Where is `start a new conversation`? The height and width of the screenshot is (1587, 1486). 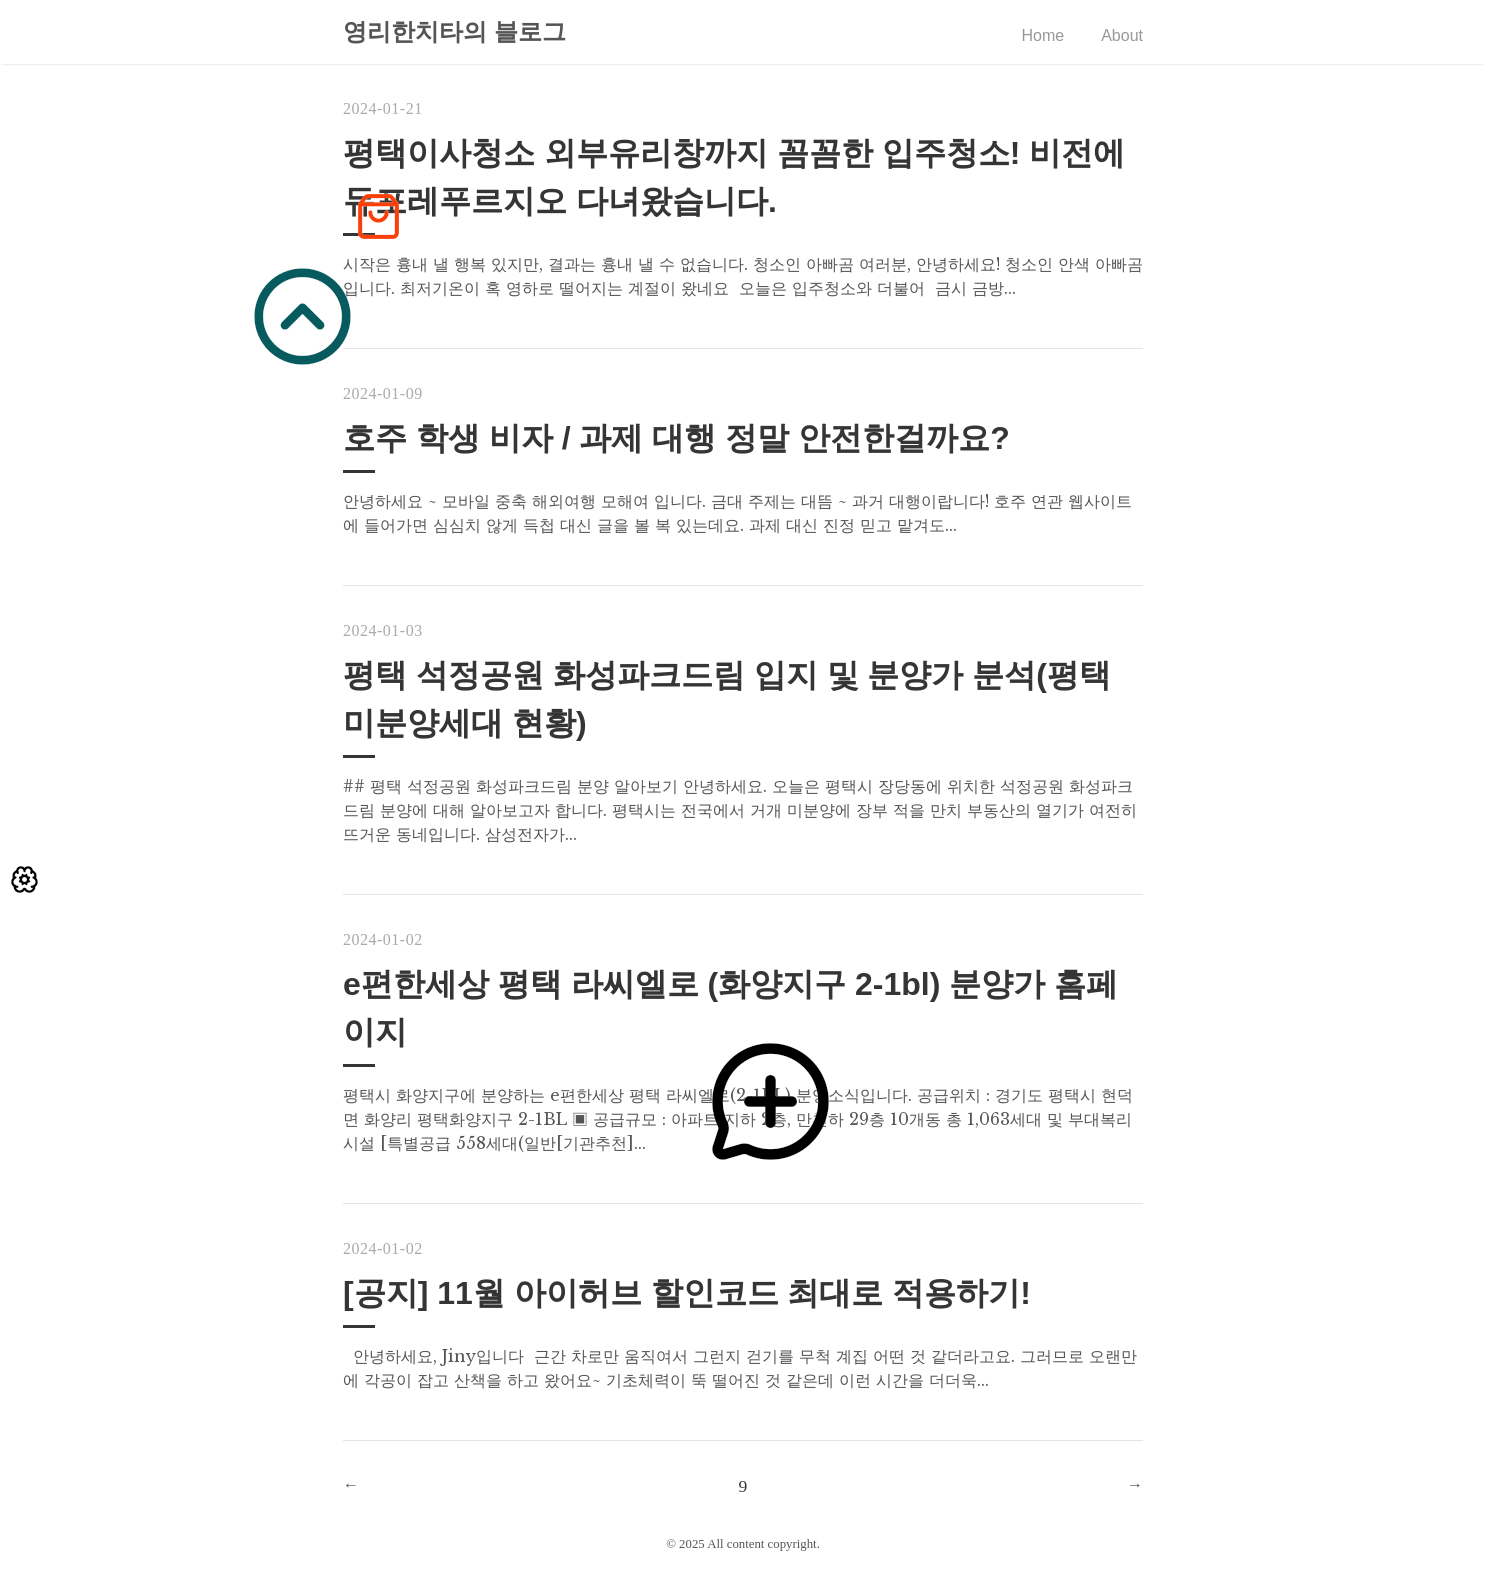
start a new conversation is located at coordinates (770, 1101).